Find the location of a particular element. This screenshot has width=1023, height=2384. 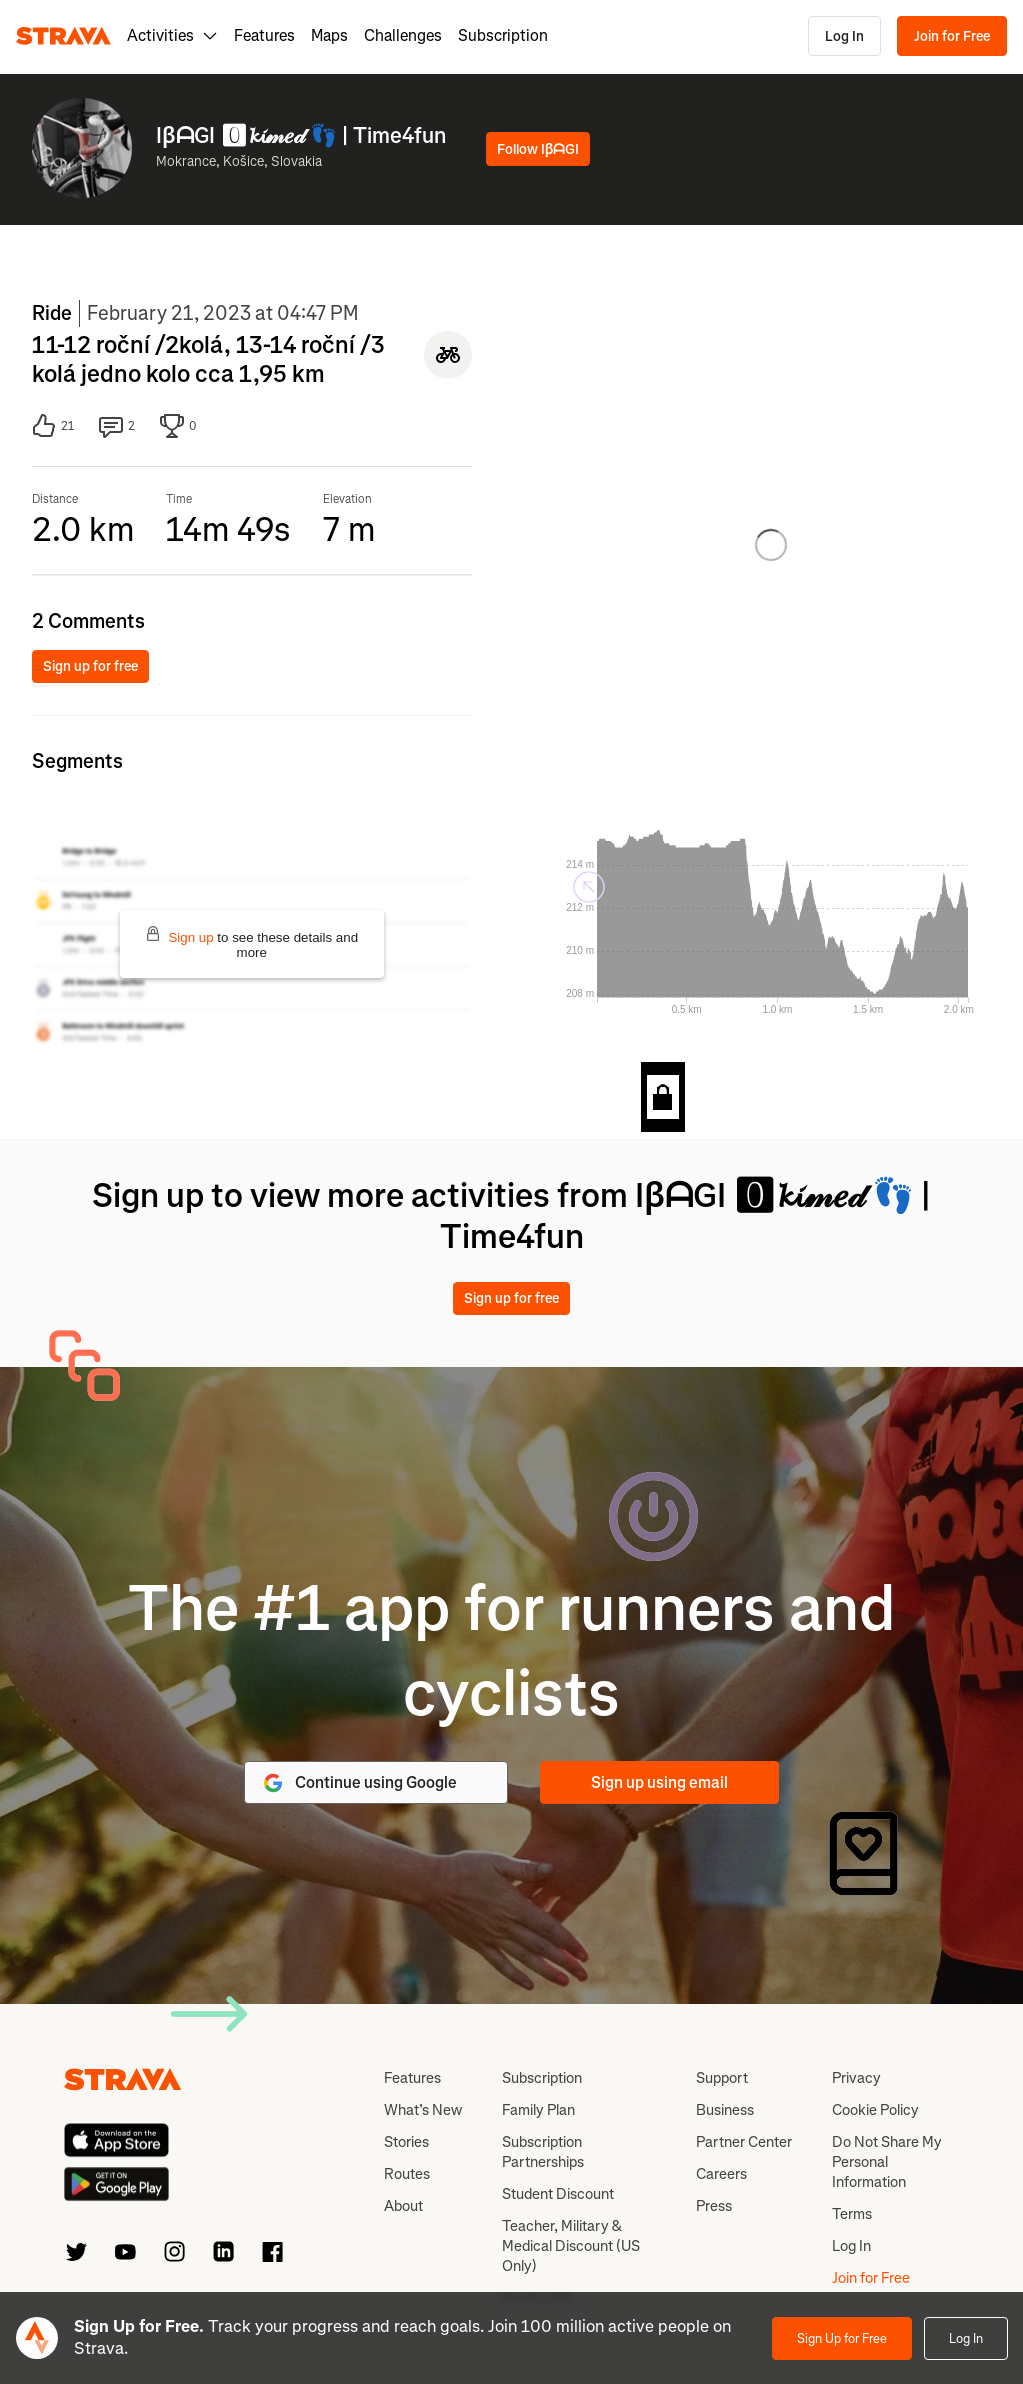

navigate back to previous screen is located at coordinates (589, 887).